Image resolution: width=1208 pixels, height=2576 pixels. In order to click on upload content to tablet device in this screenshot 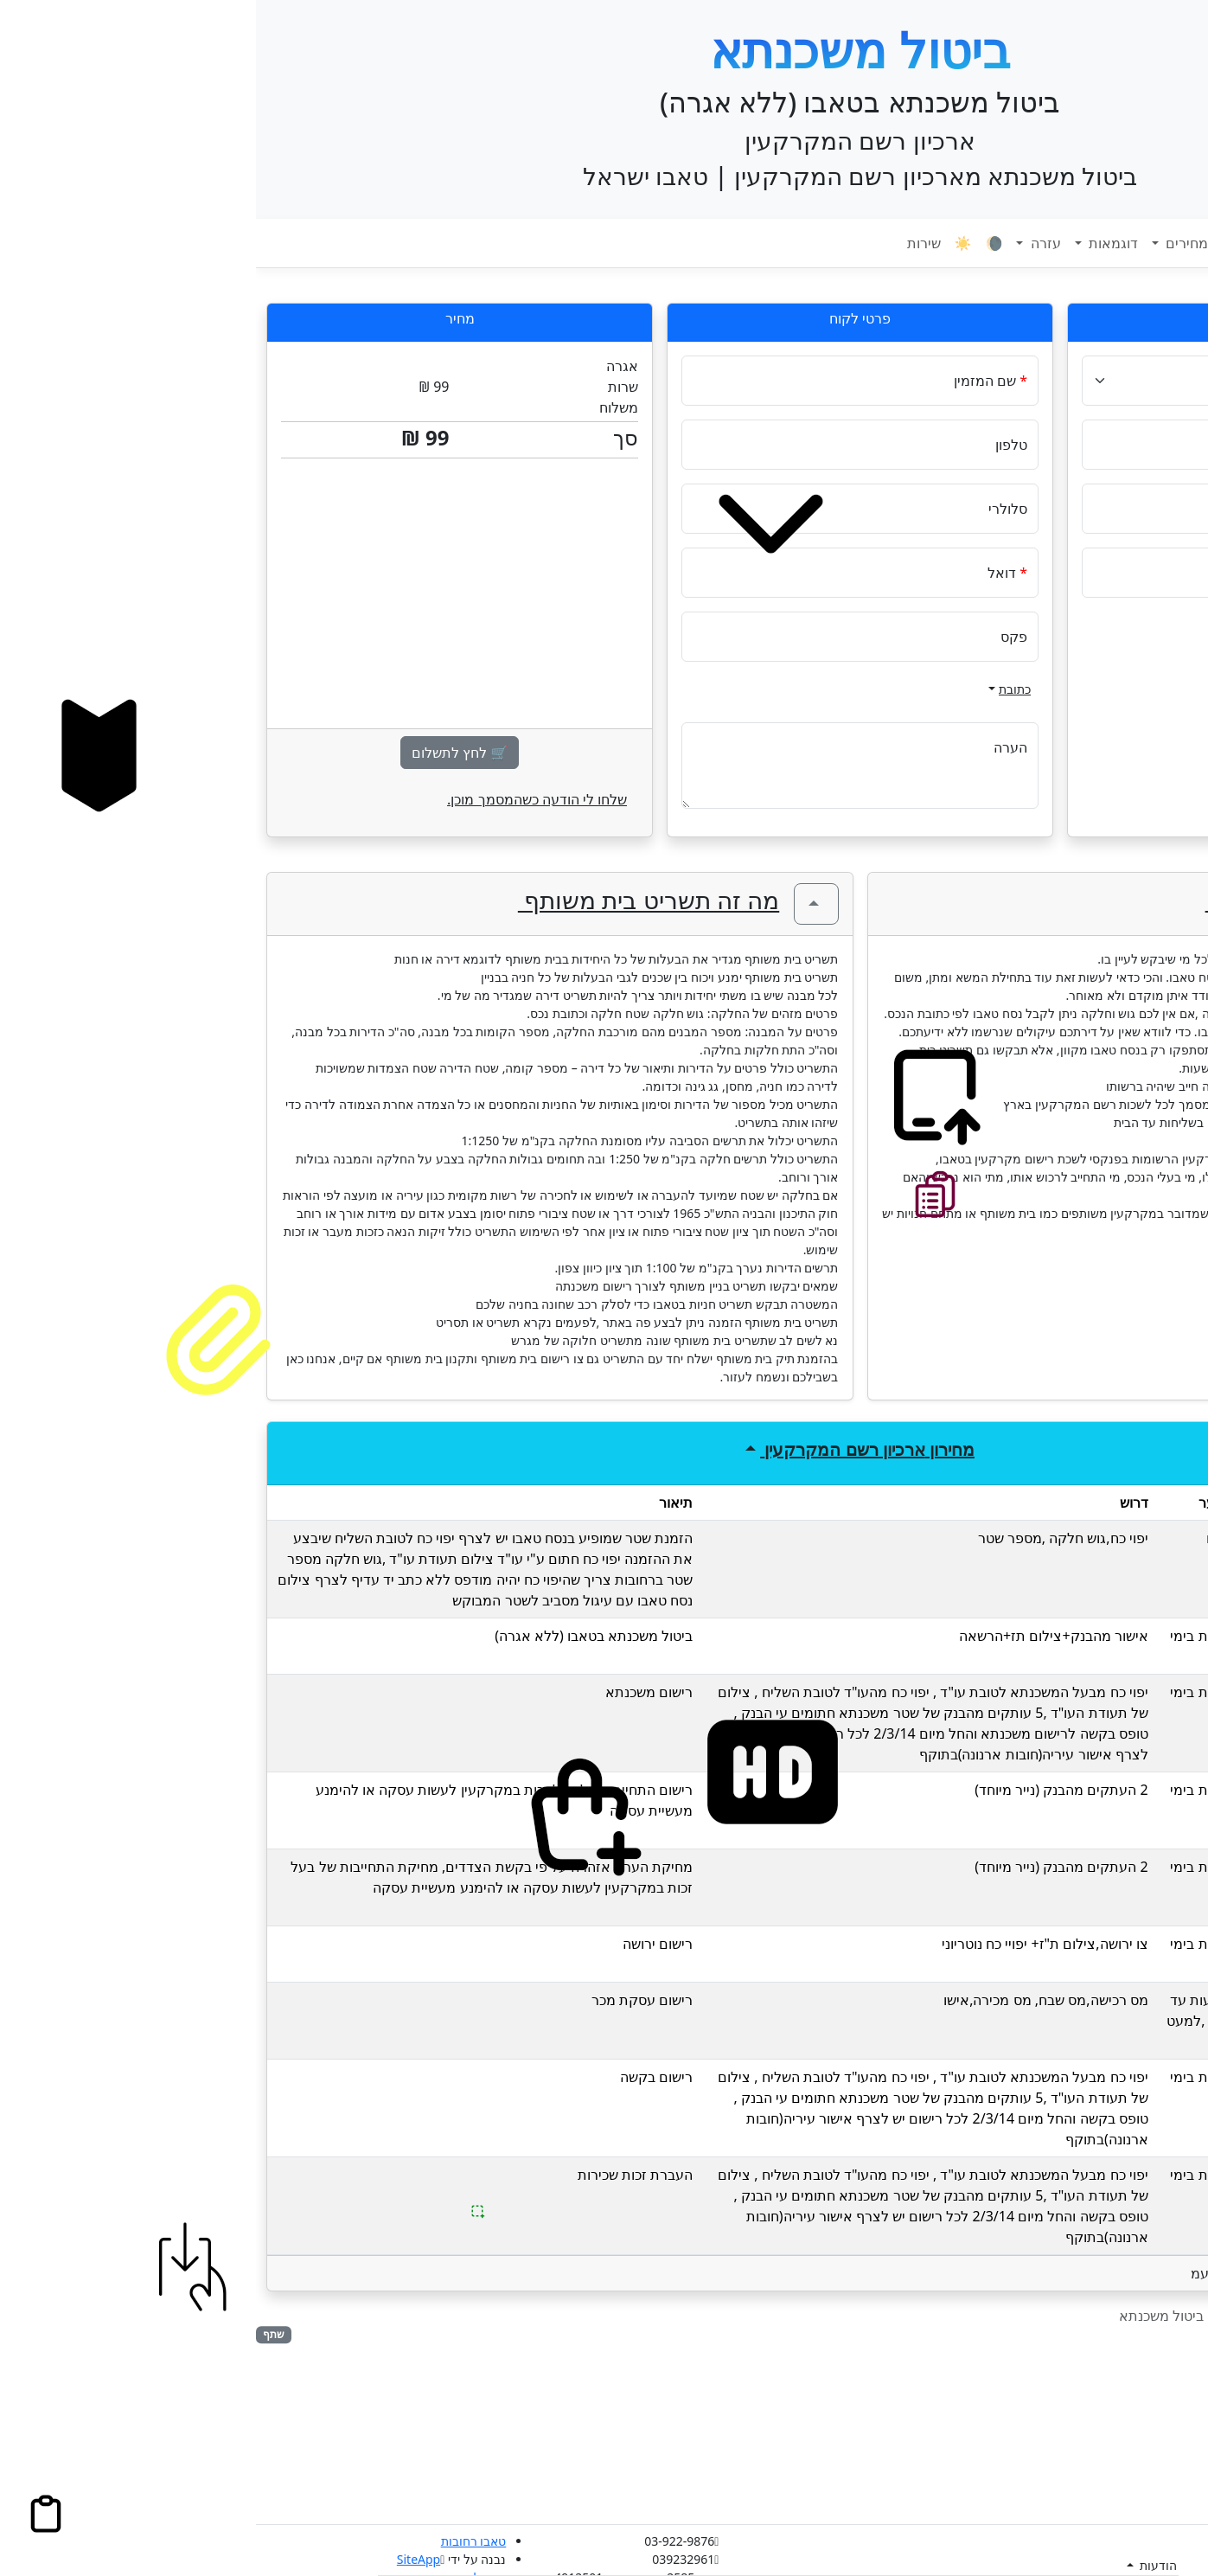, I will do `click(930, 1095)`.